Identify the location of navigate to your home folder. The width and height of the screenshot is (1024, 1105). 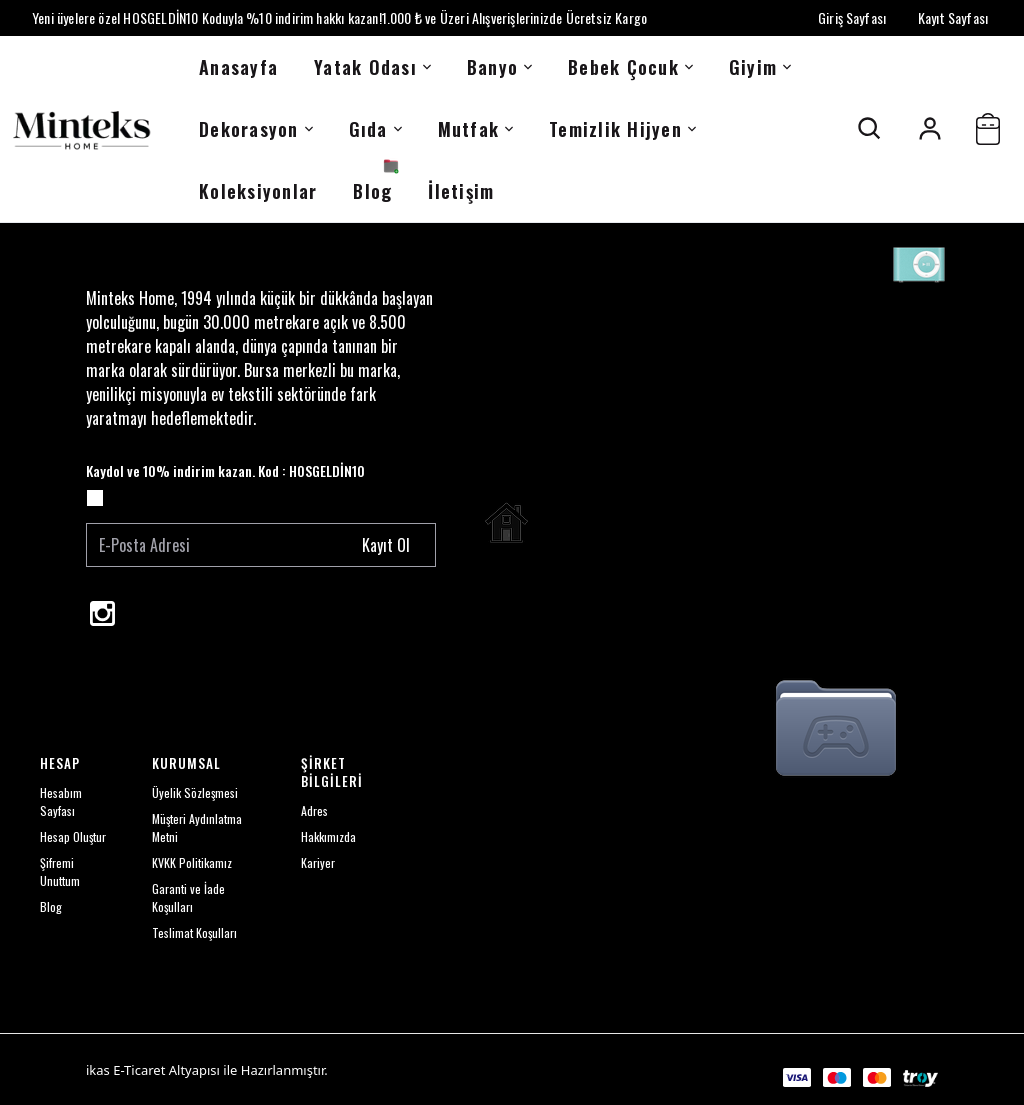
(506, 522).